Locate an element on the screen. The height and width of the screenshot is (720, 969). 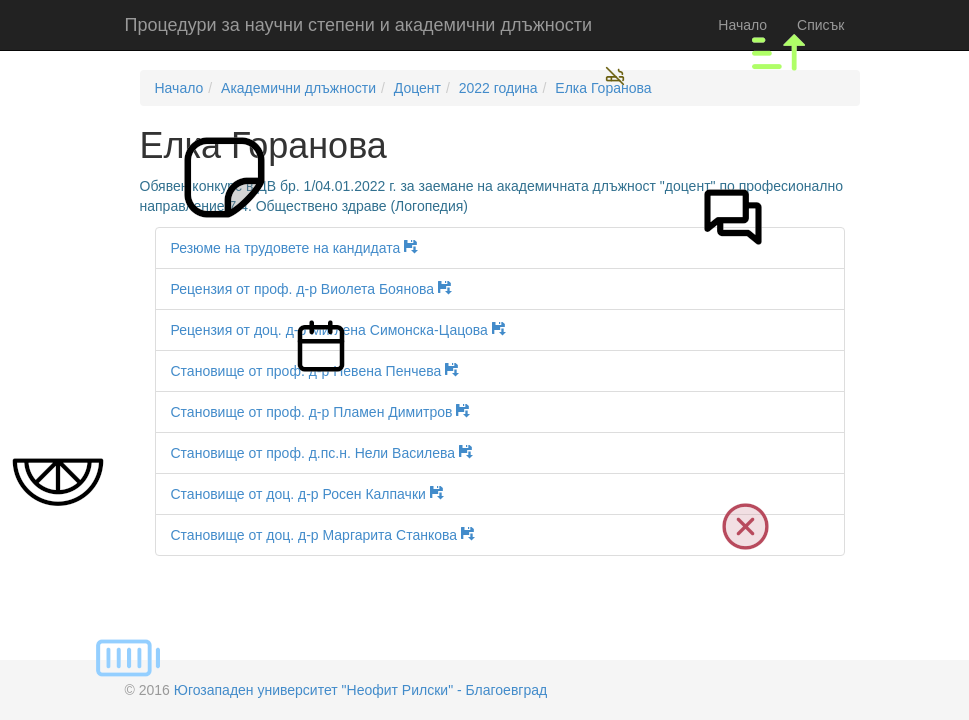
view or open calendar is located at coordinates (321, 346).